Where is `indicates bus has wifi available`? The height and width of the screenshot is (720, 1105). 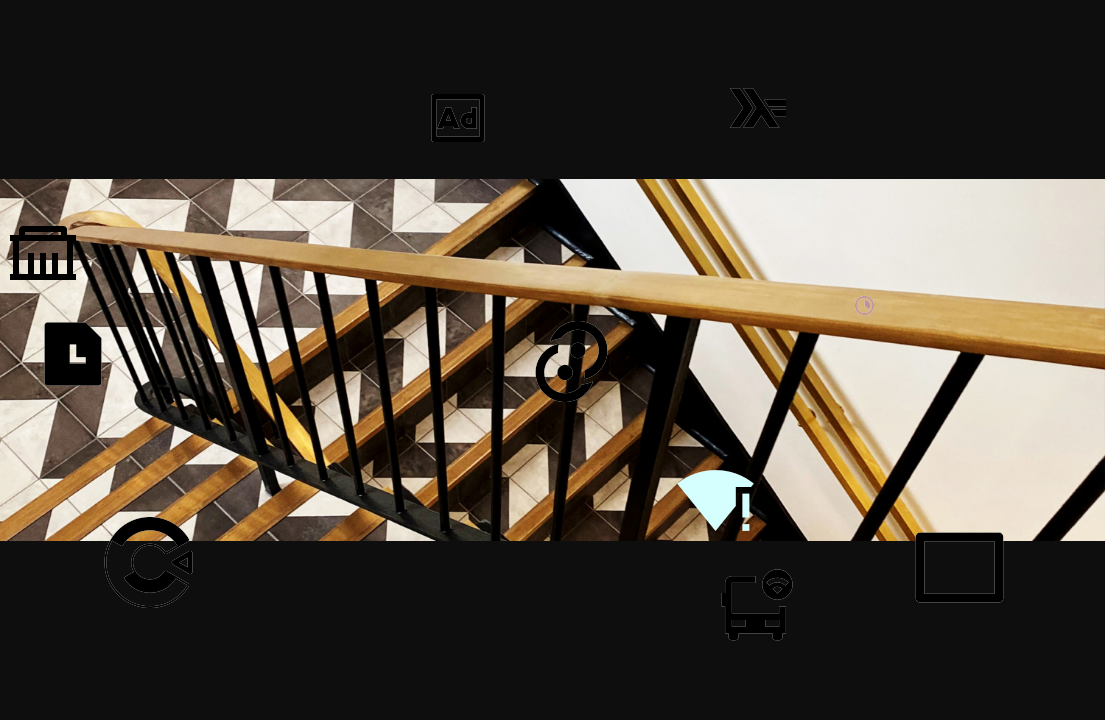
indicates bus has wifi available is located at coordinates (755, 606).